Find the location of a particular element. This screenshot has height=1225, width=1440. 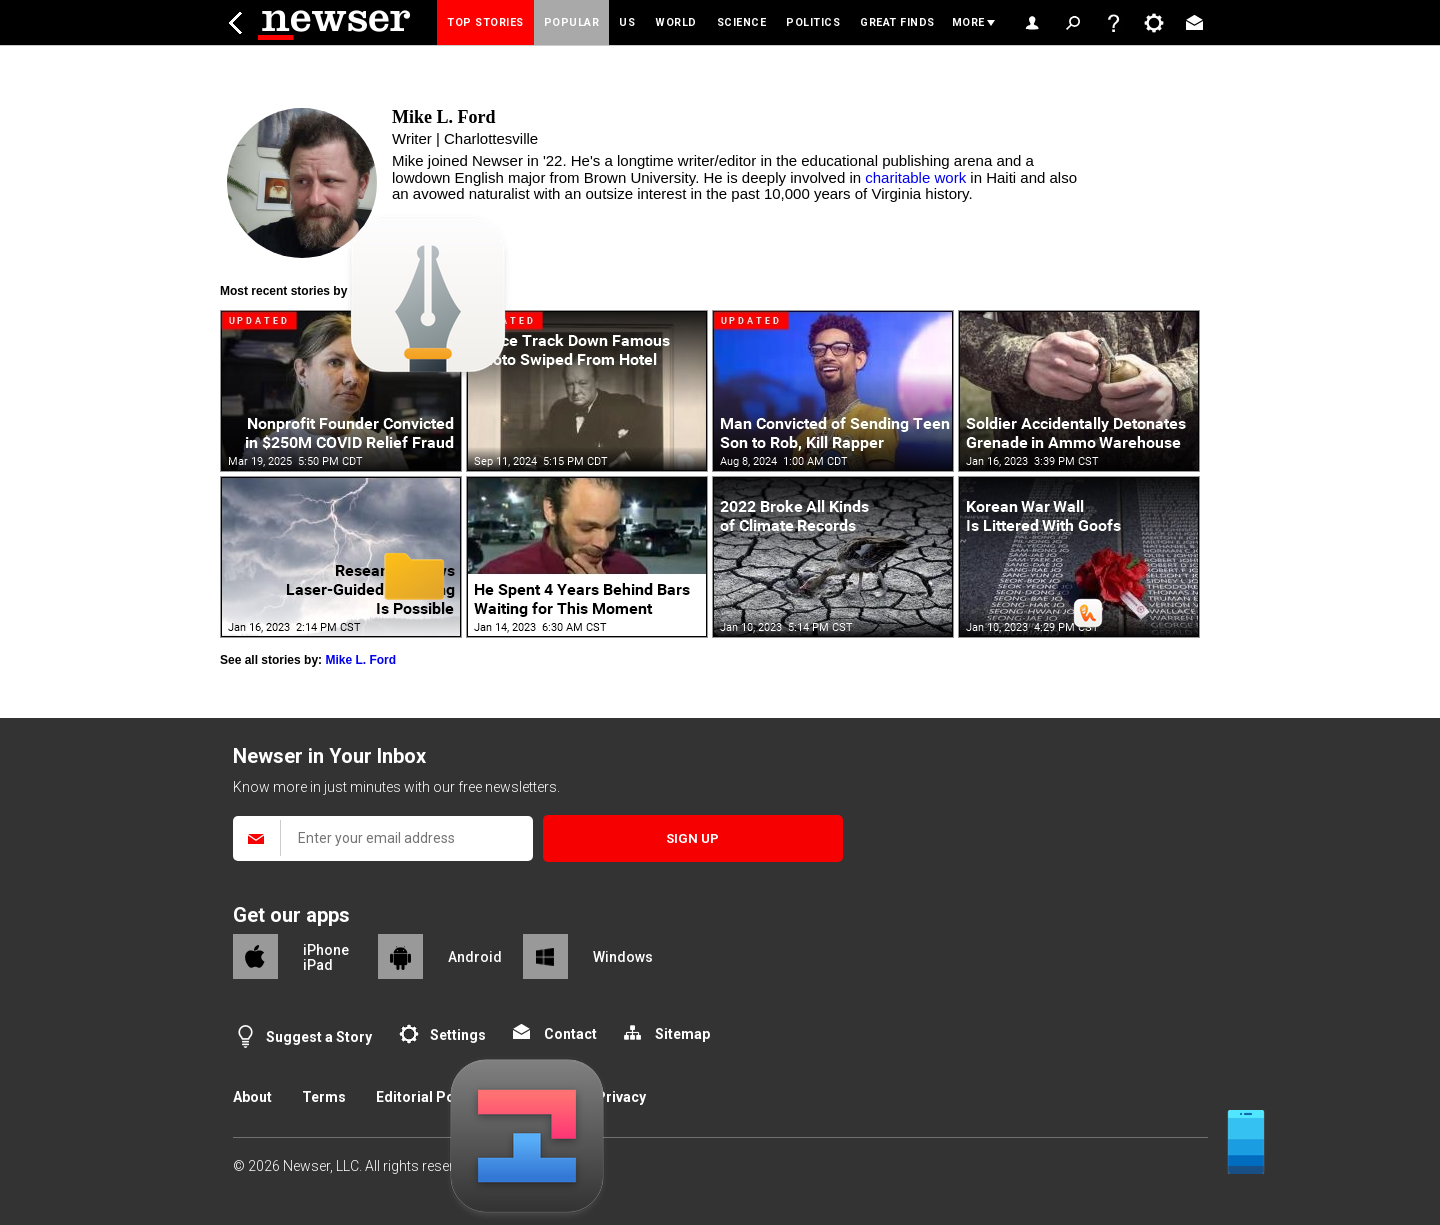

launch quadrapassel tetris-style puzzle game is located at coordinates (527, 1136).